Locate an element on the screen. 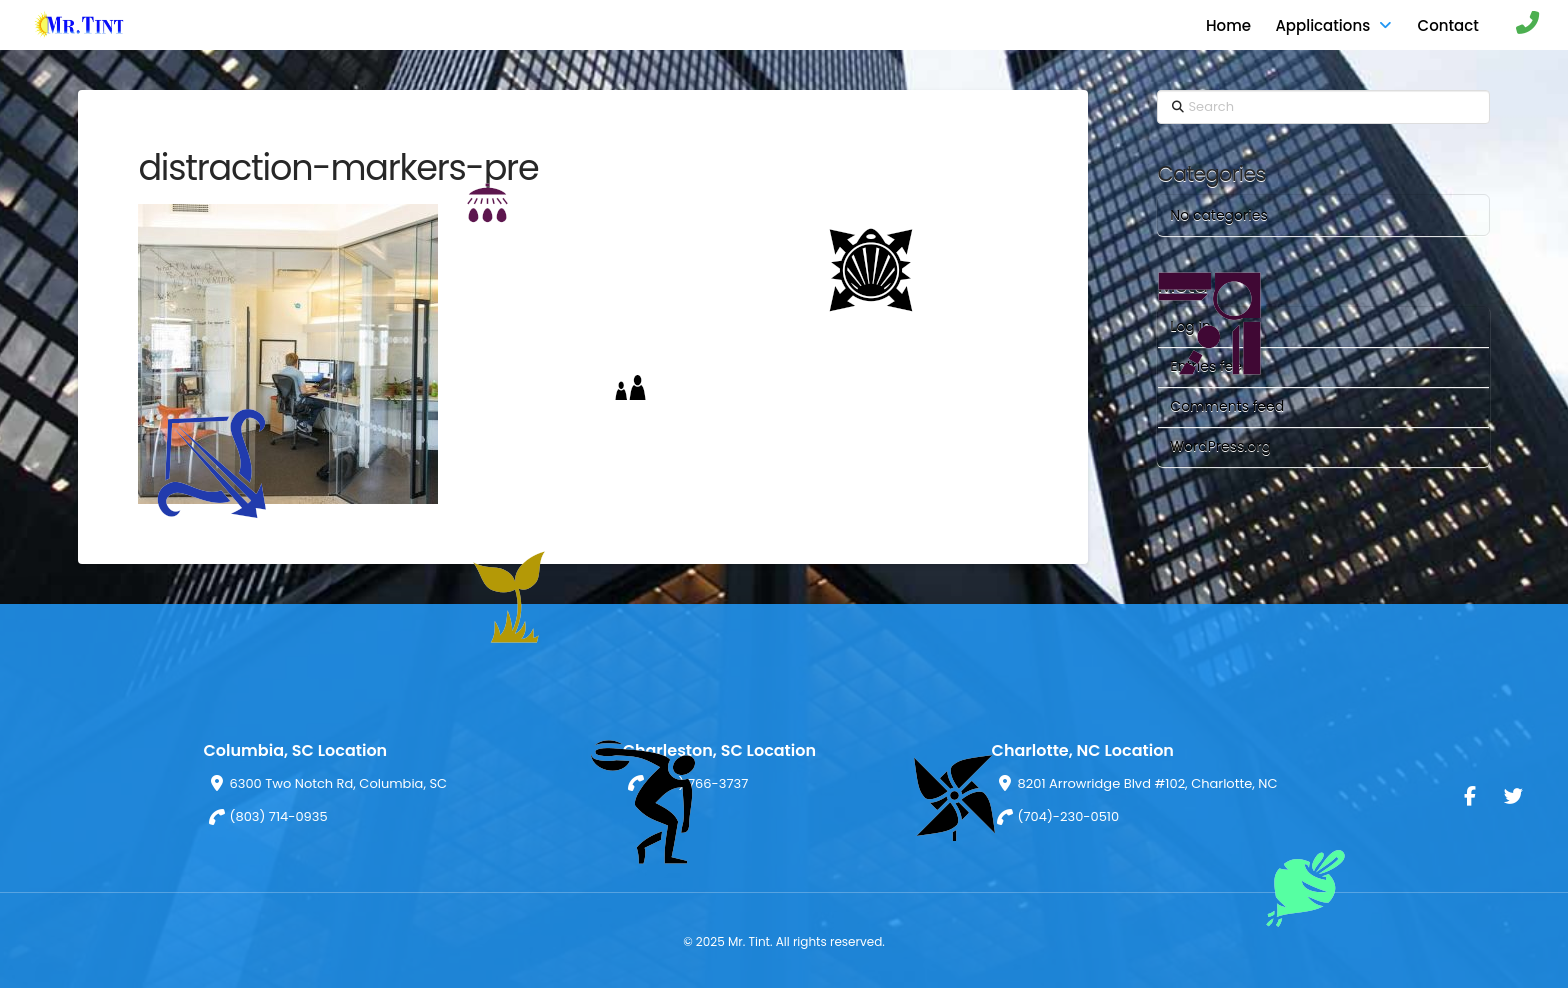 The image size is (1568, 988). share or broadcast game achievement is located at coordinates (871, 270).